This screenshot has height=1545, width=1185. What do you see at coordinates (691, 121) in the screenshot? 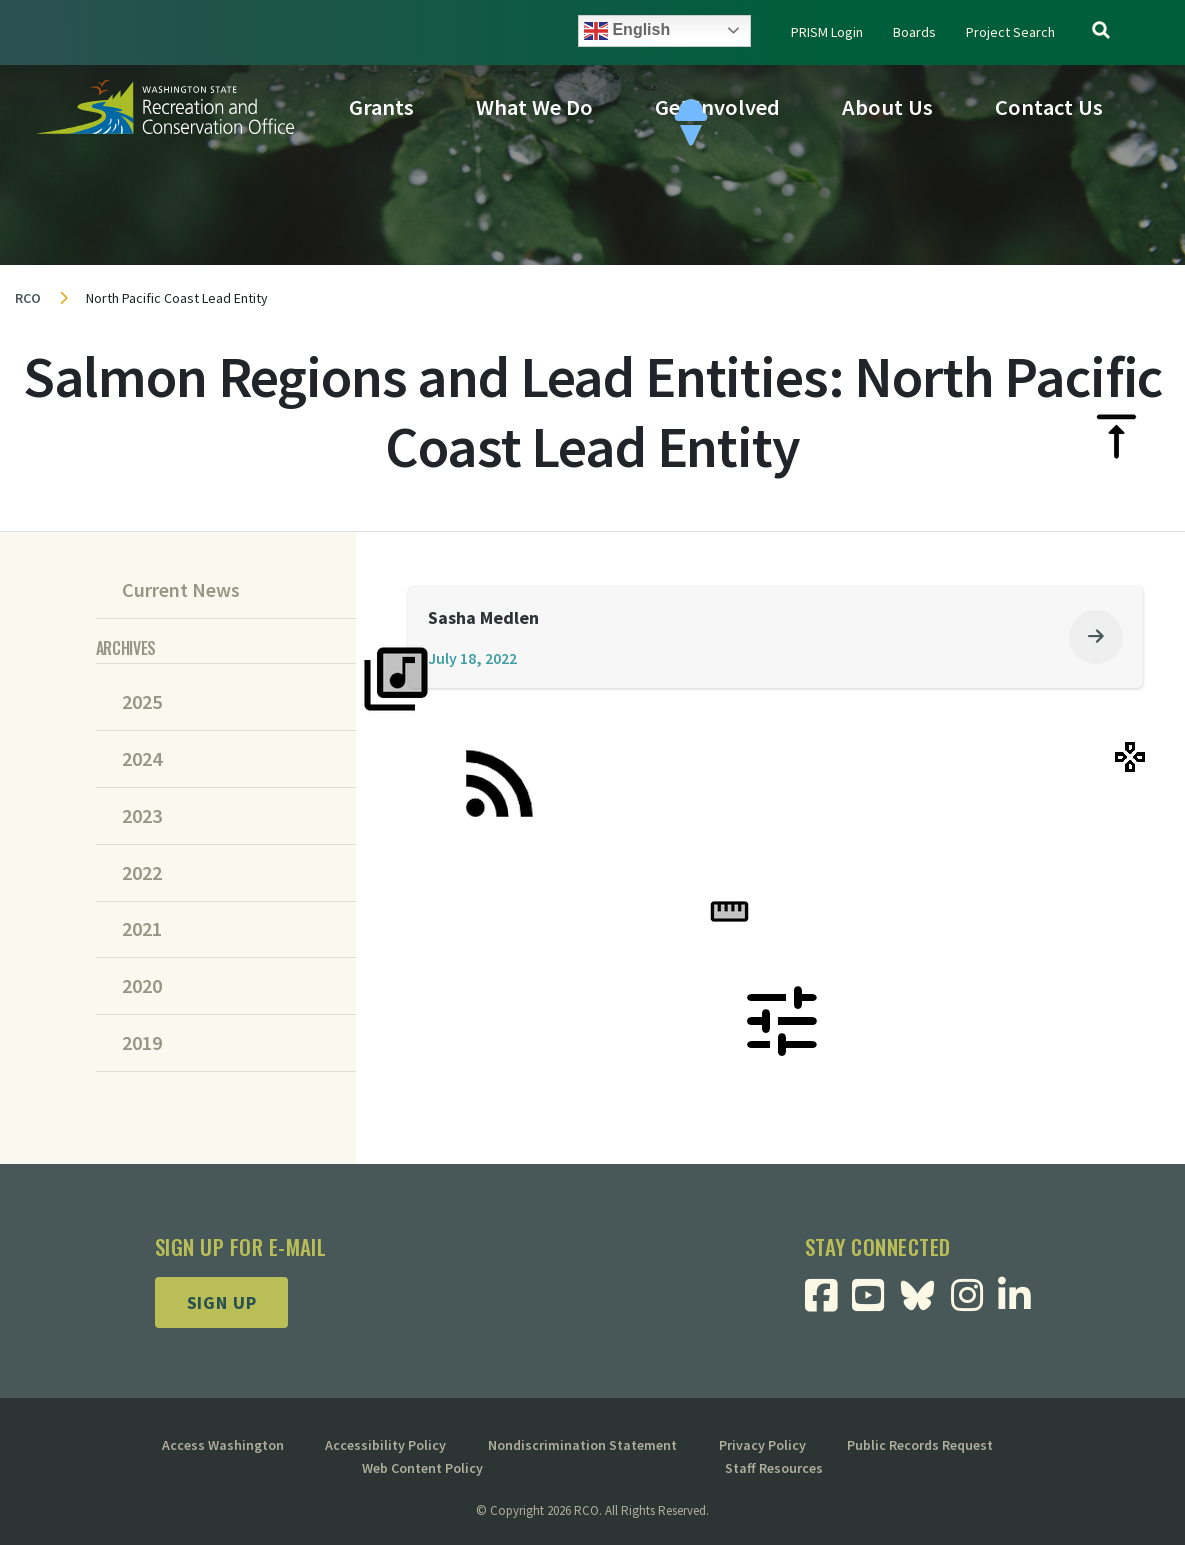
I see `browse dessert or ice cream options` at bounding box center [691, 121].